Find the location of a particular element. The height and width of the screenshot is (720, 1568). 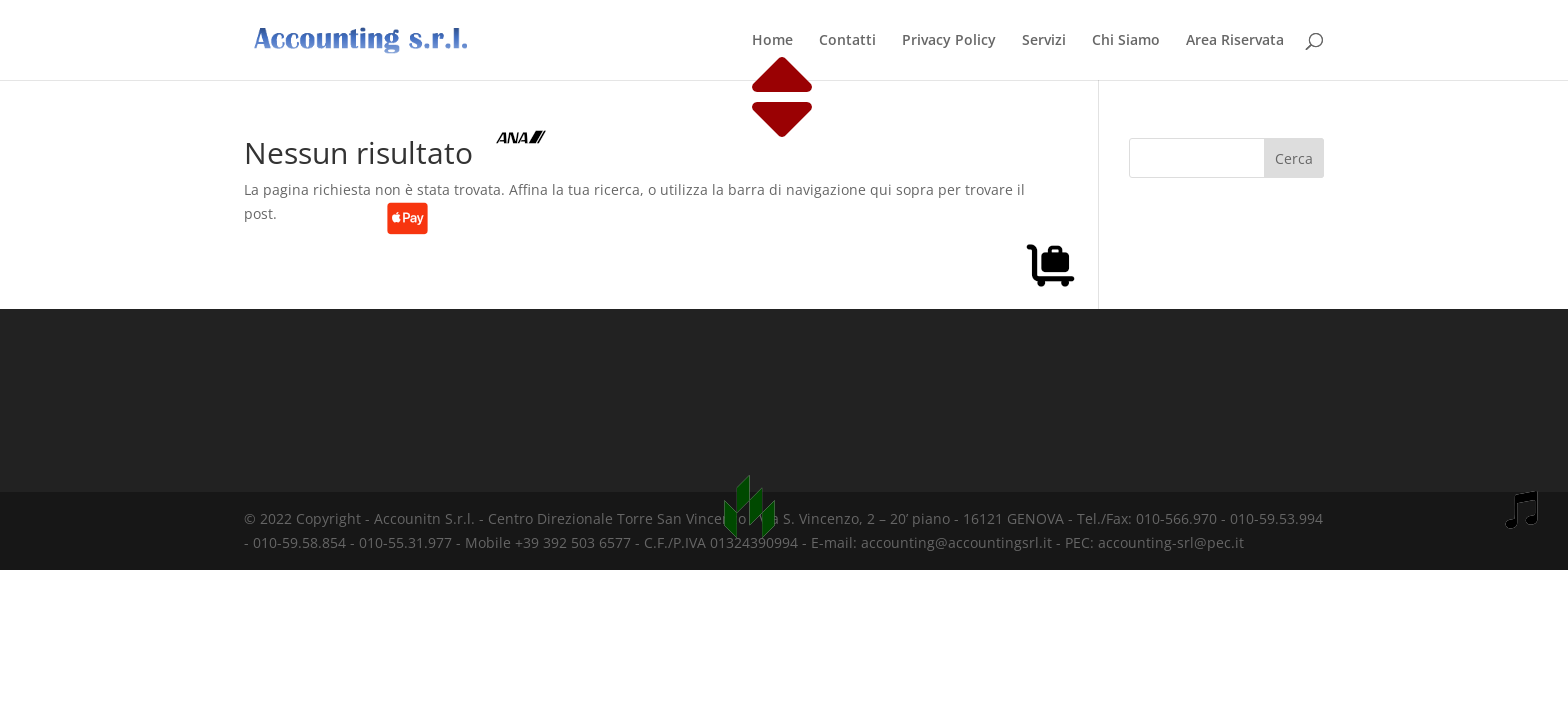

lit web components library logo is located at coordinates (749, 506).